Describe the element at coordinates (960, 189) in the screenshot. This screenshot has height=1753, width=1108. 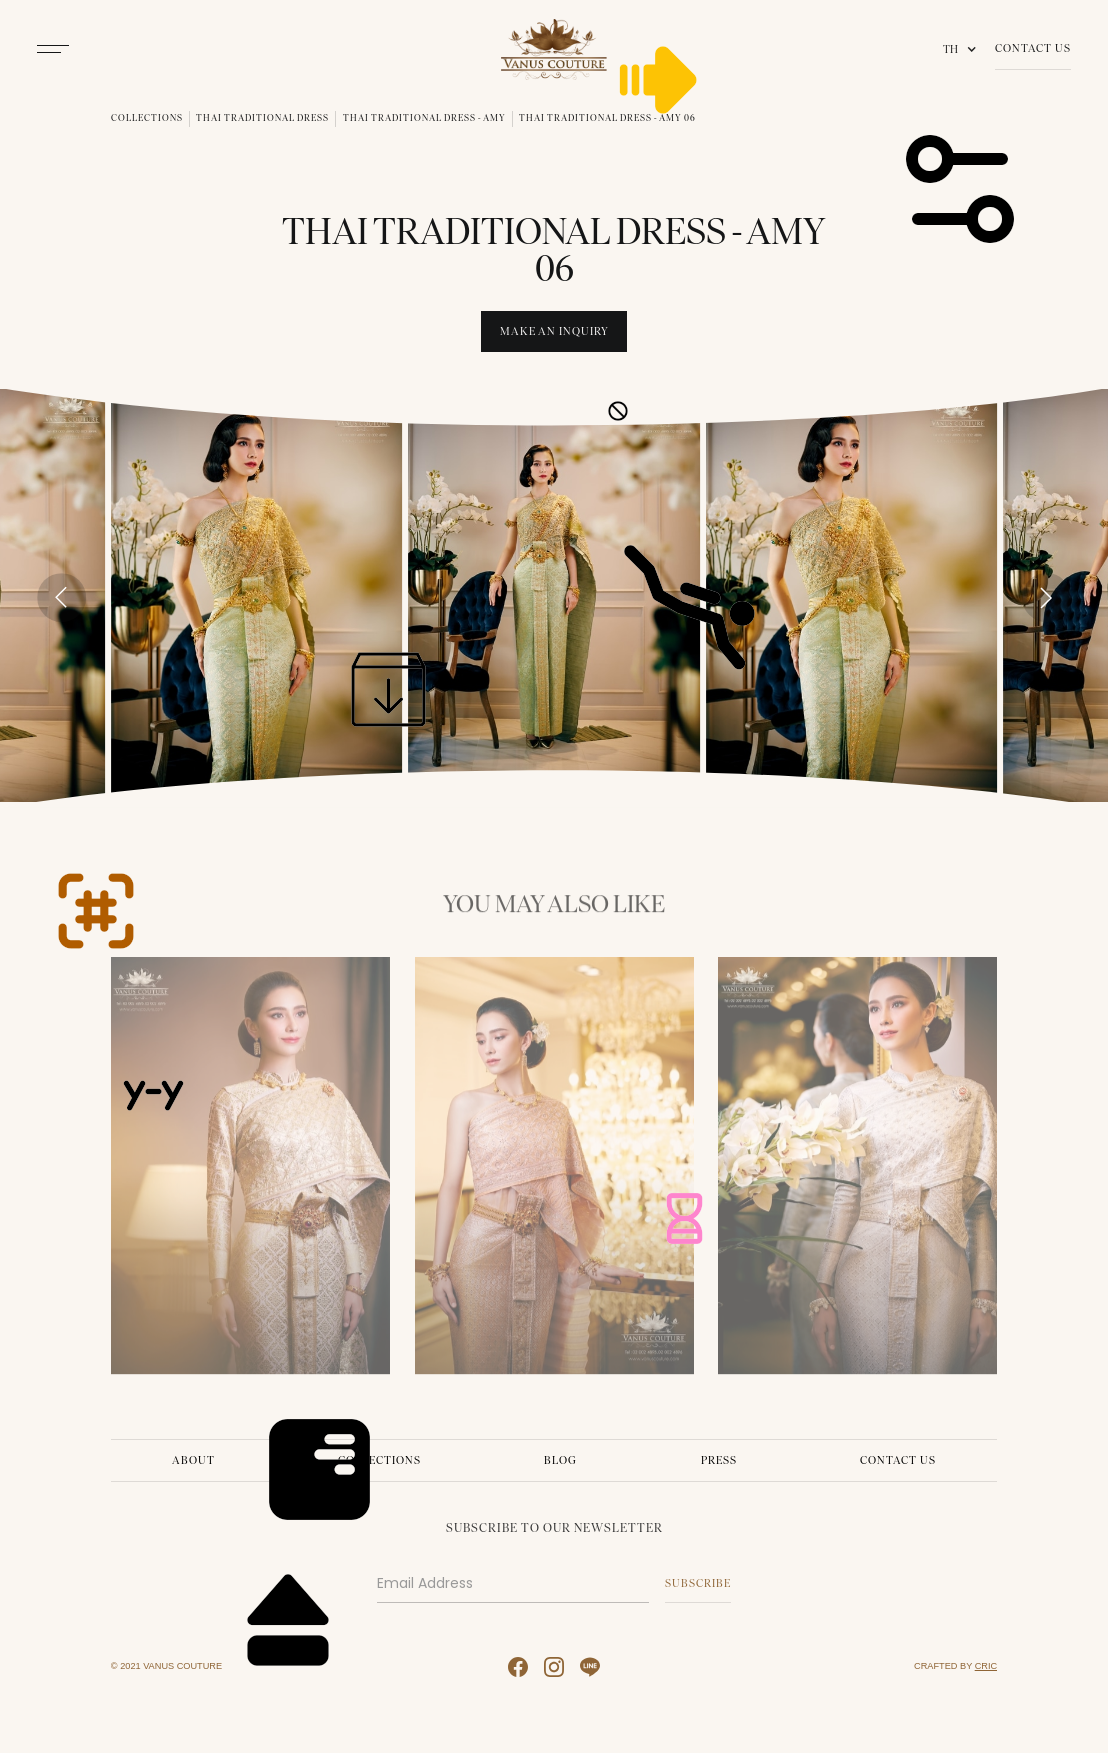
I see `adjust settings or preferences` at that location.